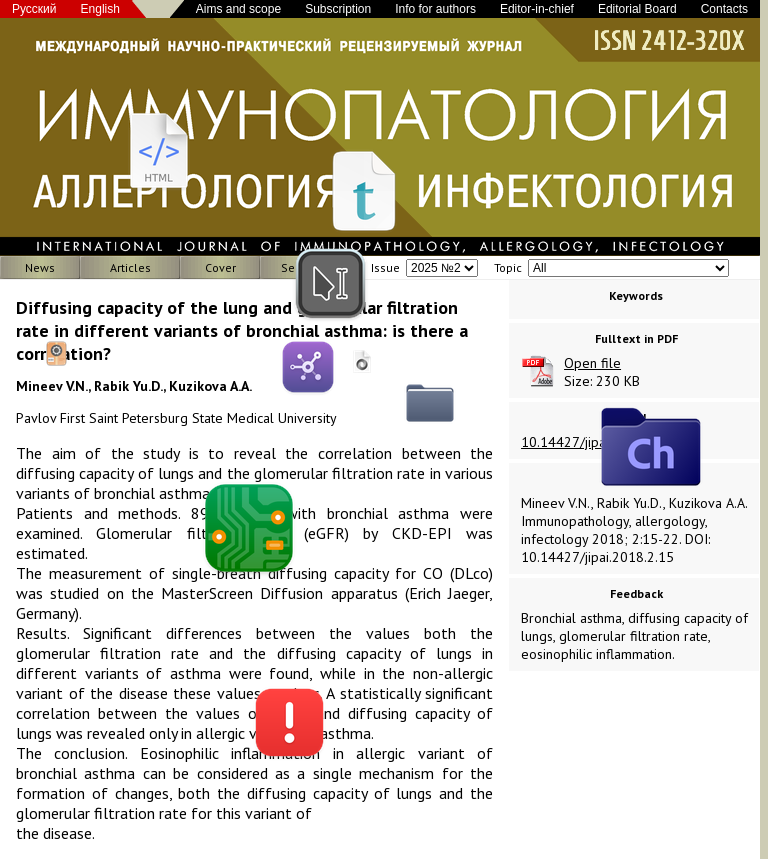 The image size is (768, 859). What do you see at coordinates (364, 191) in the screenshot?
I see `a typst document file` at bounding box center [364, 191].